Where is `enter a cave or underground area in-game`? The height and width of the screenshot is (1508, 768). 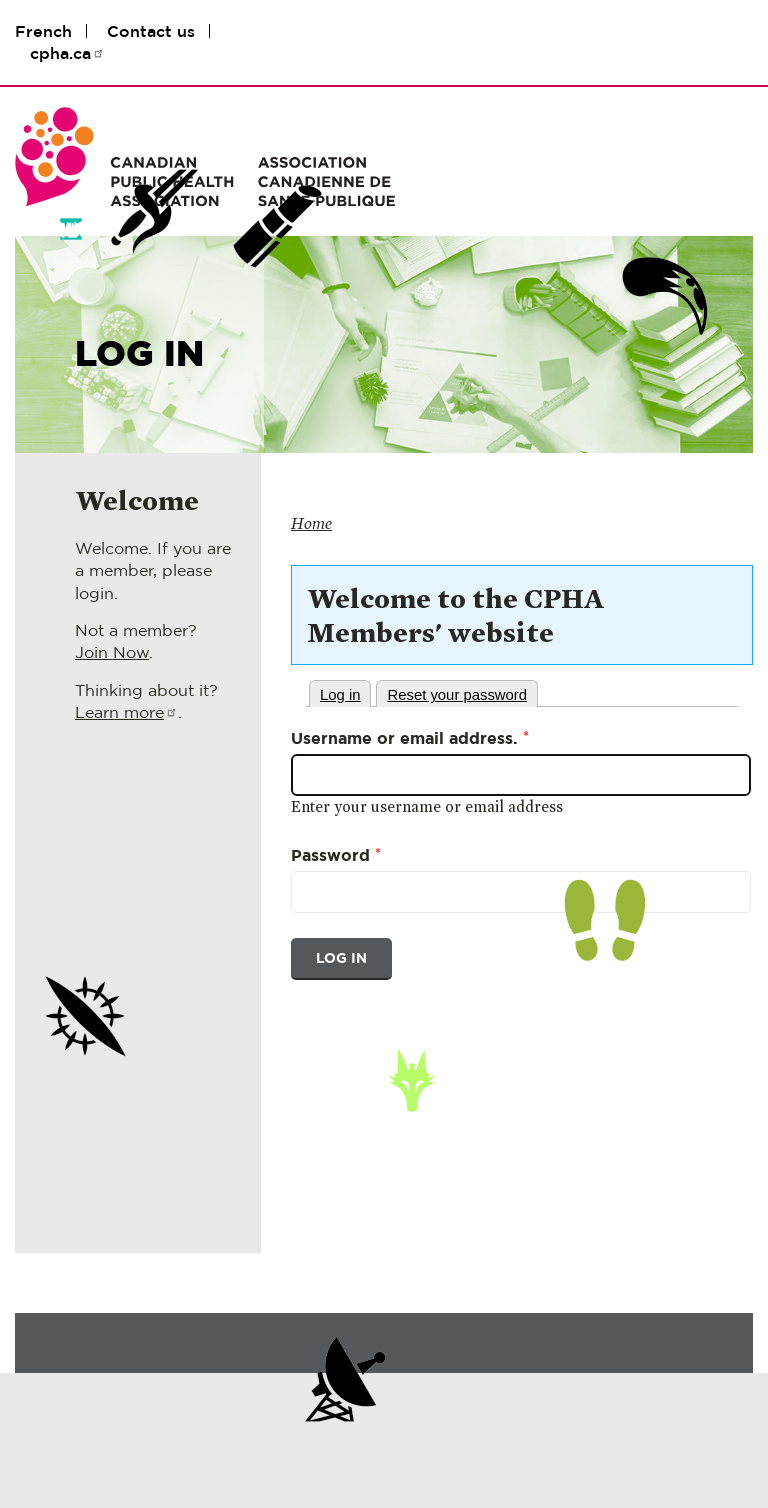
enter a cave or underground area in-game is located at coordinates (71, 229).